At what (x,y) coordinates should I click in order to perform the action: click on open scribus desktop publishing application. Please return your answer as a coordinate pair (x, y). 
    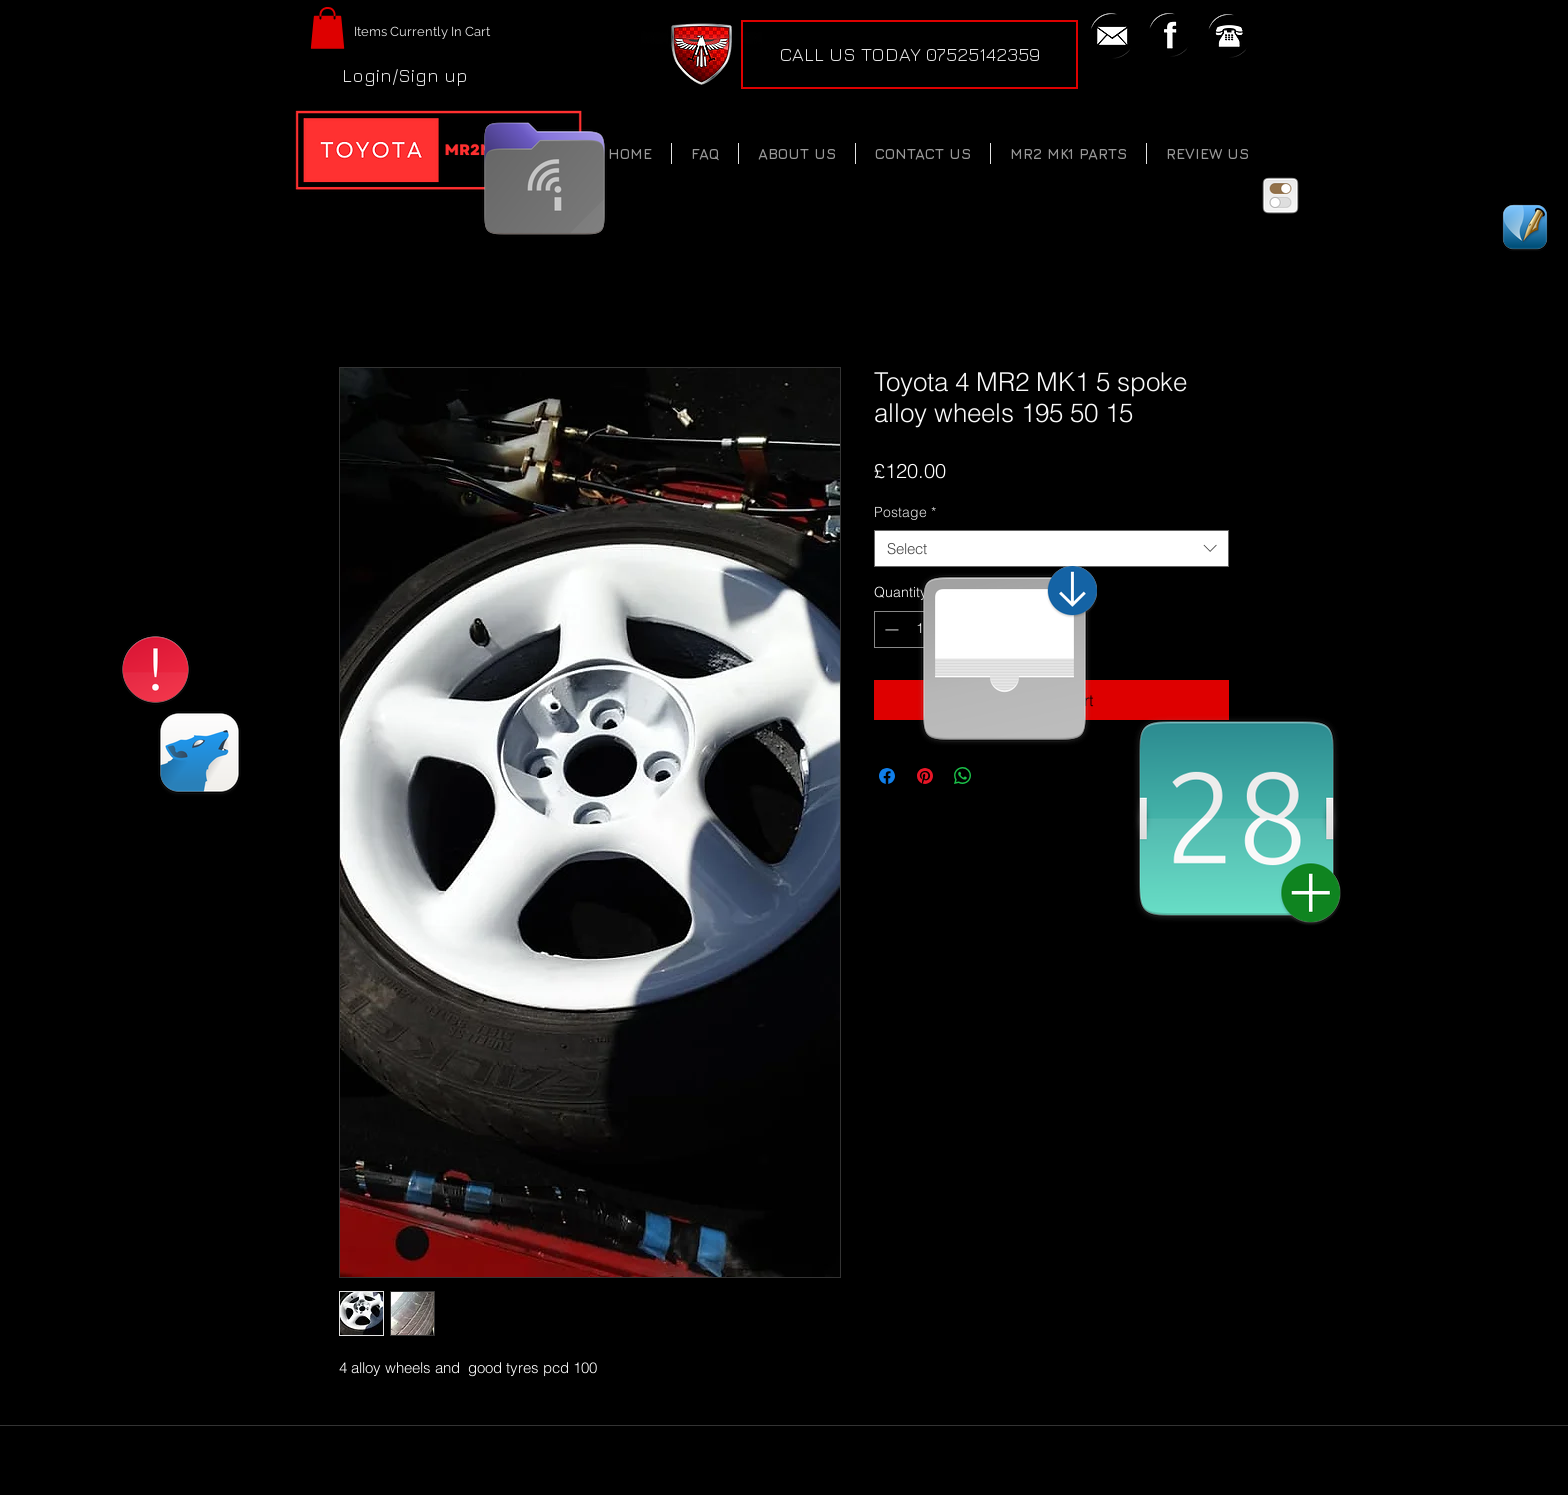
    Looking at the image, I should click on (1525, 227).